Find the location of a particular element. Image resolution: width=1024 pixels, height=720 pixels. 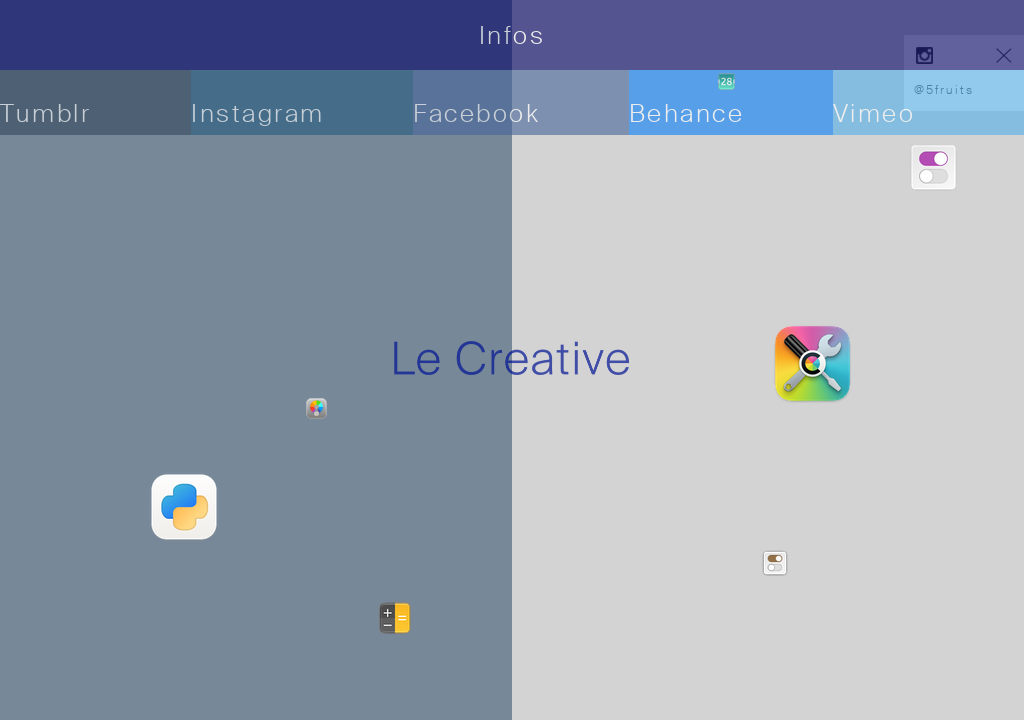

open the gnome calendar app is located at coordinates (726, 81).